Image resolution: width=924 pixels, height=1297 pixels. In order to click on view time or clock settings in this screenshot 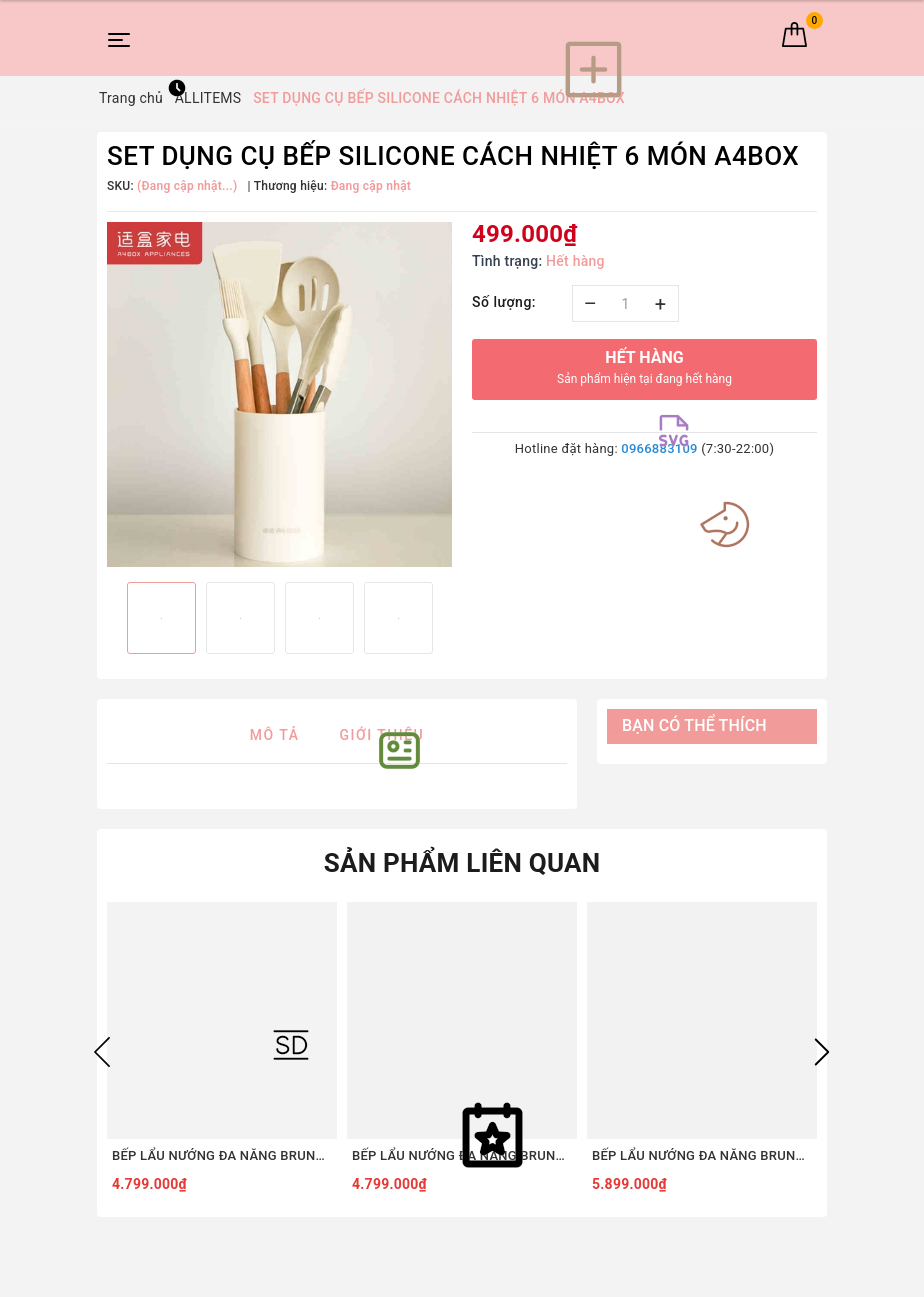, I will do `click(177, 88)`.